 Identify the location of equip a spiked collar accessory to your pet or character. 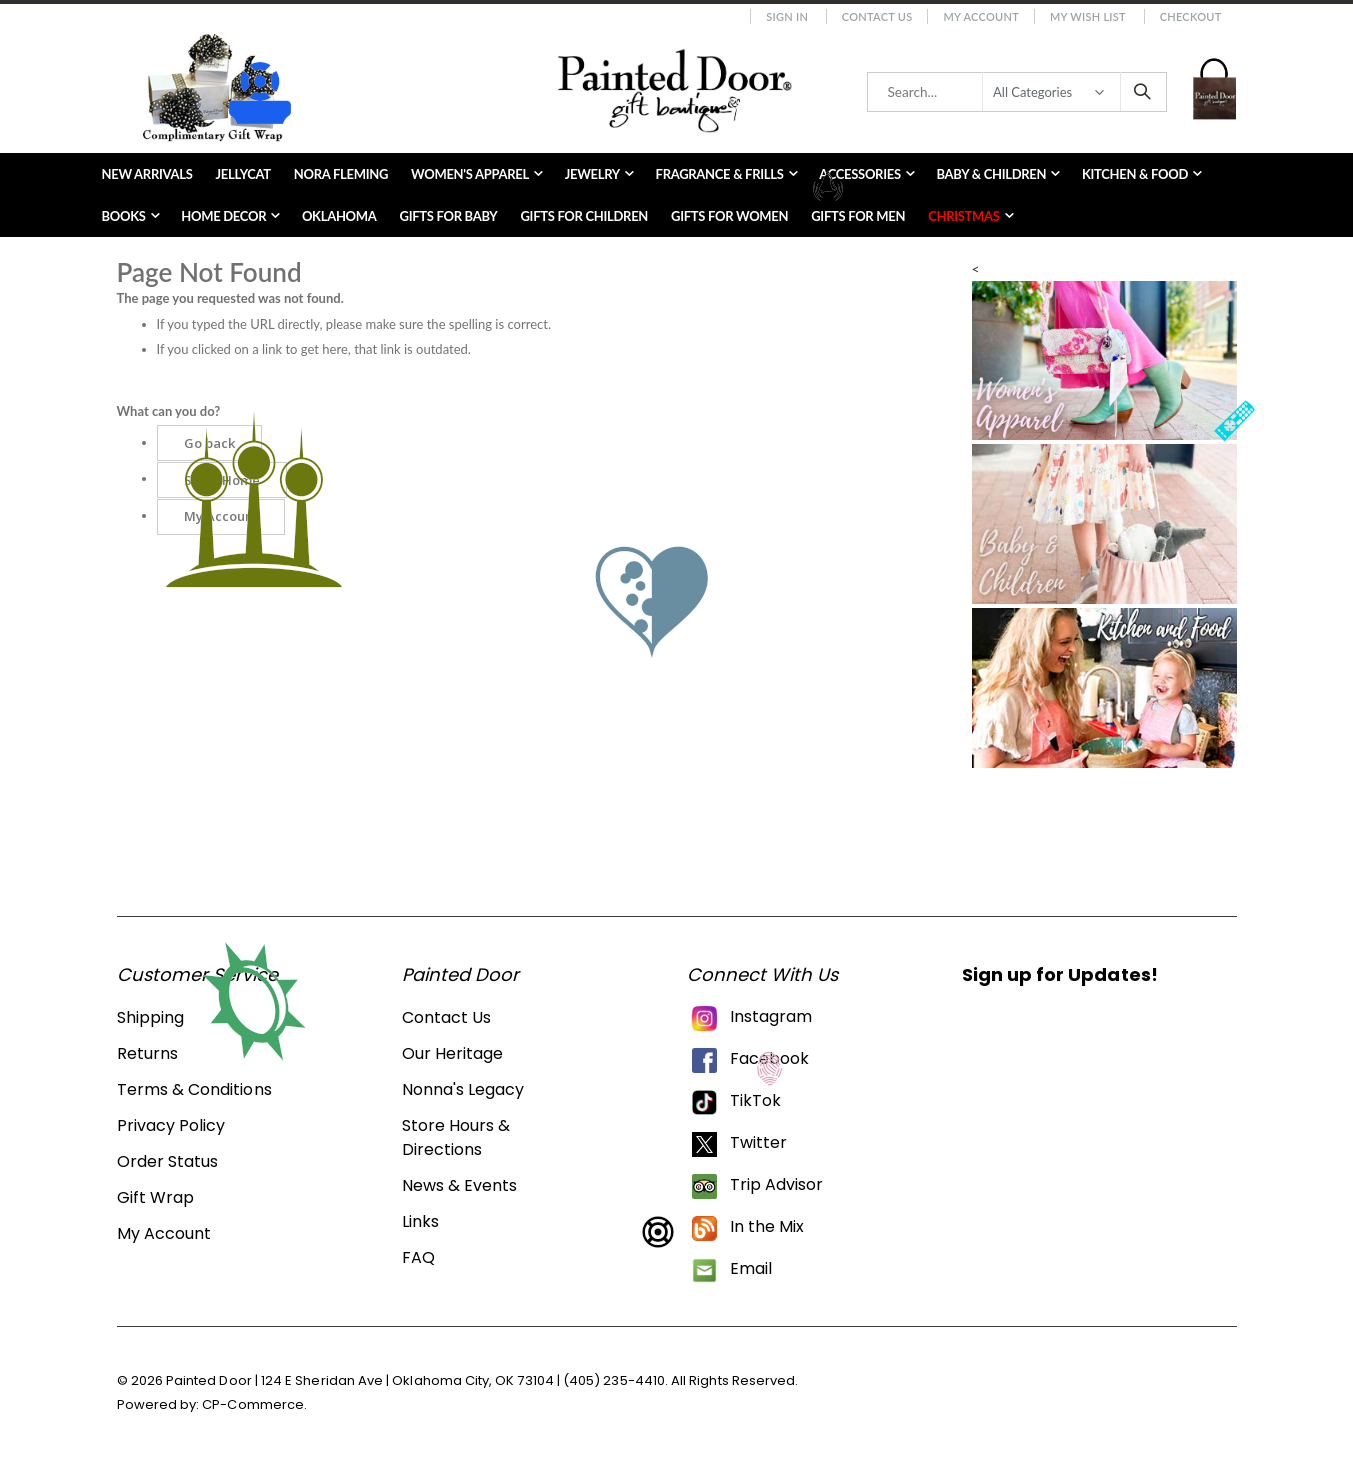
(254, 1001).